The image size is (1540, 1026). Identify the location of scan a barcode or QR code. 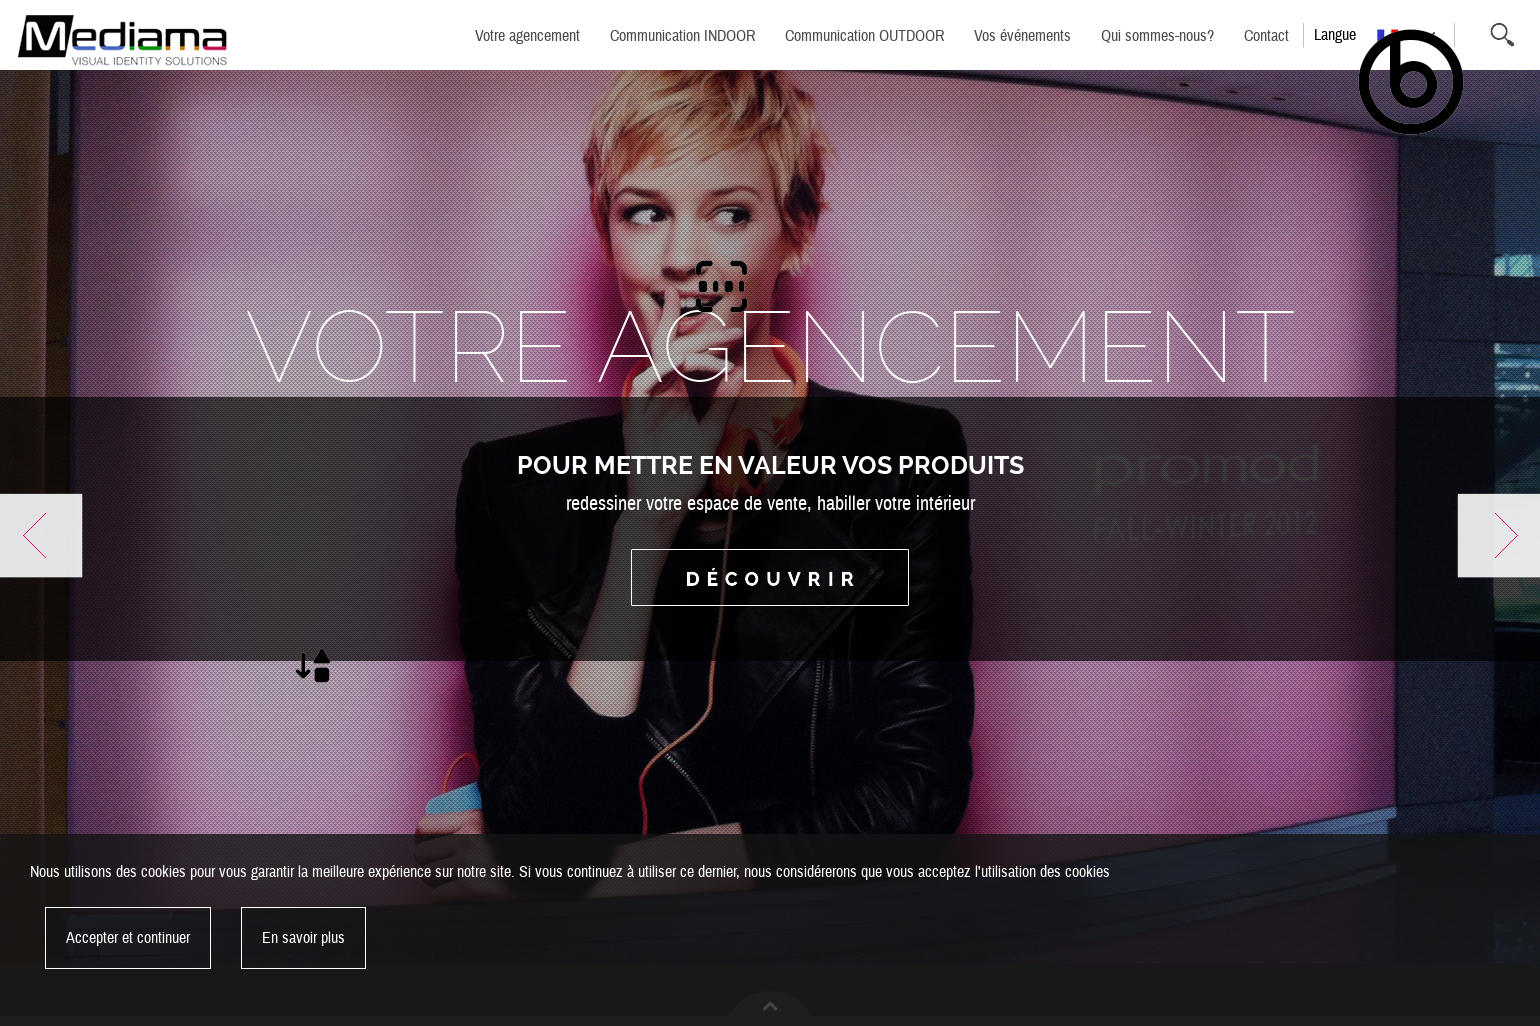
(721, 286).